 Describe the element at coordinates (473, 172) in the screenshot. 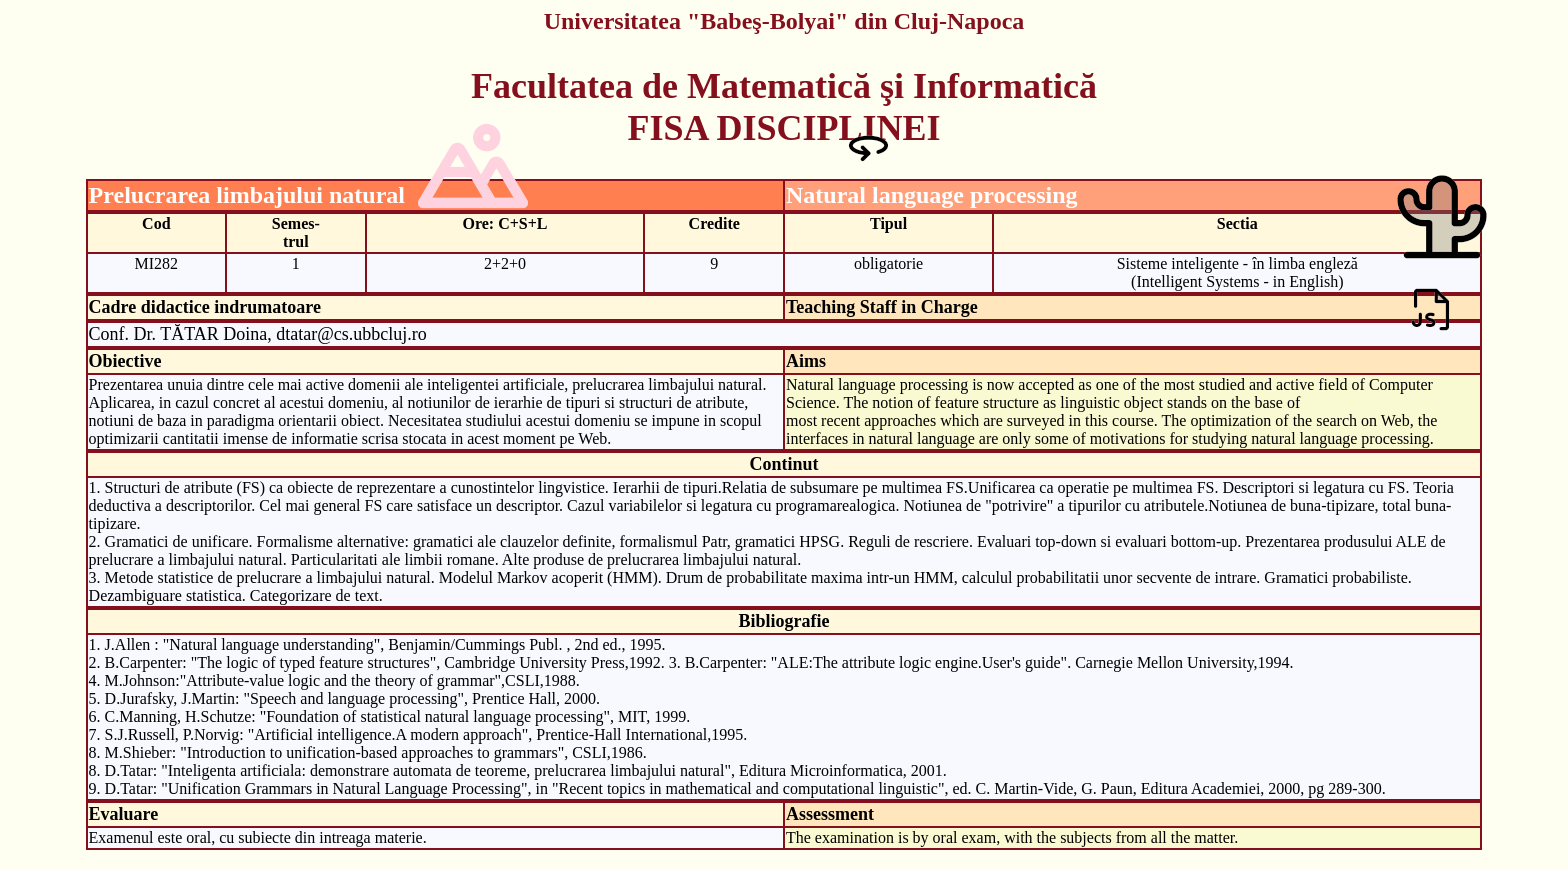

I see `view landscape or nature photos` at that location.